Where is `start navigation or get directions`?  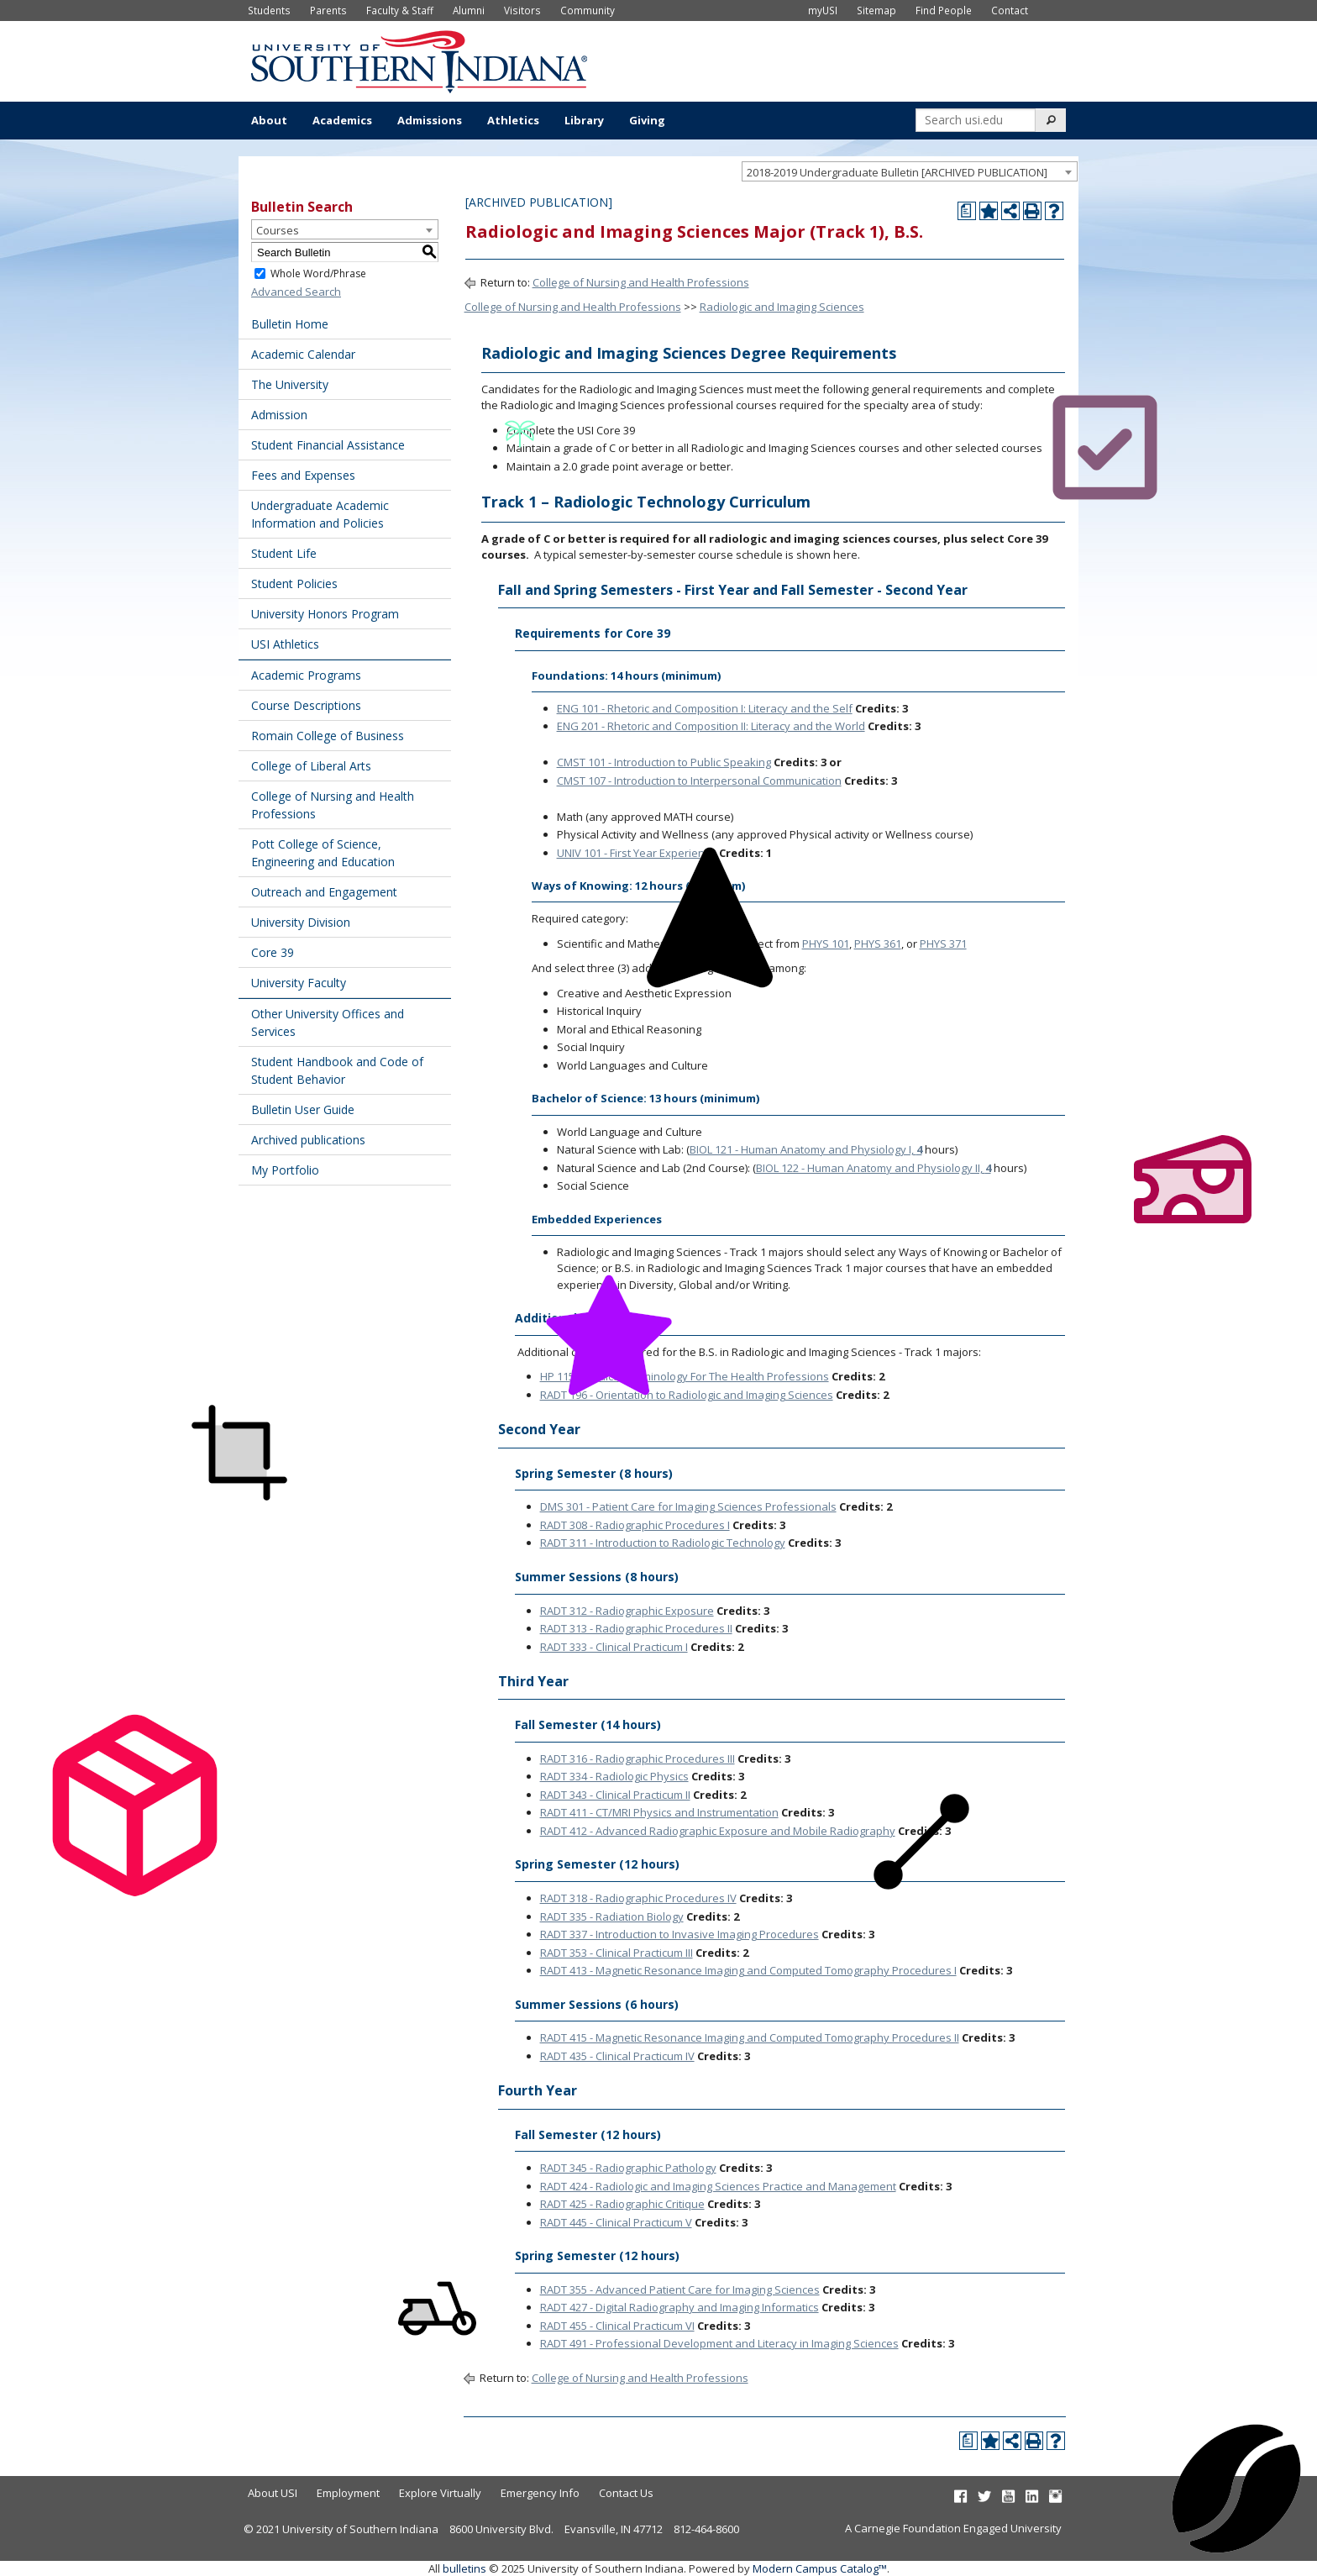 start navigation or get directions is located at coordinates (710, 917).